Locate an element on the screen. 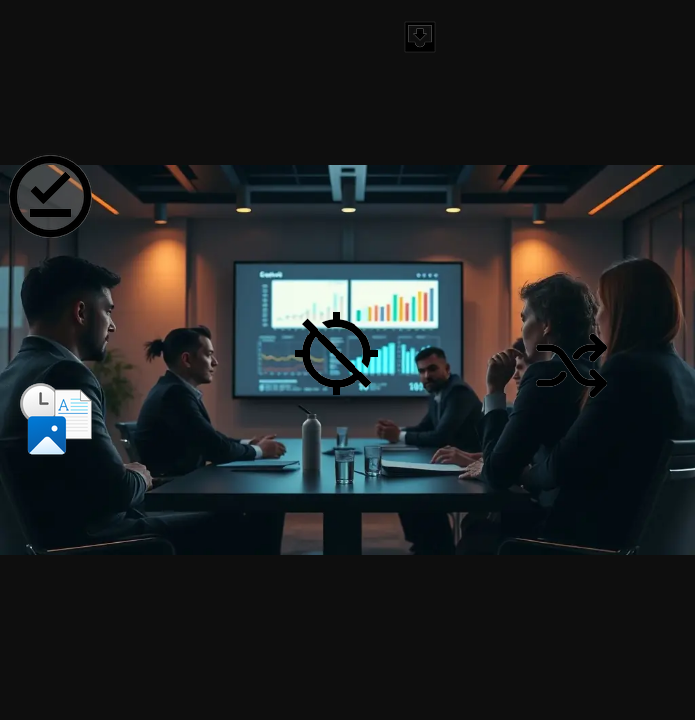 The width and height of the screenshot is (695, 720). indicates GPS is turned off is located at coordinates (336, 353).